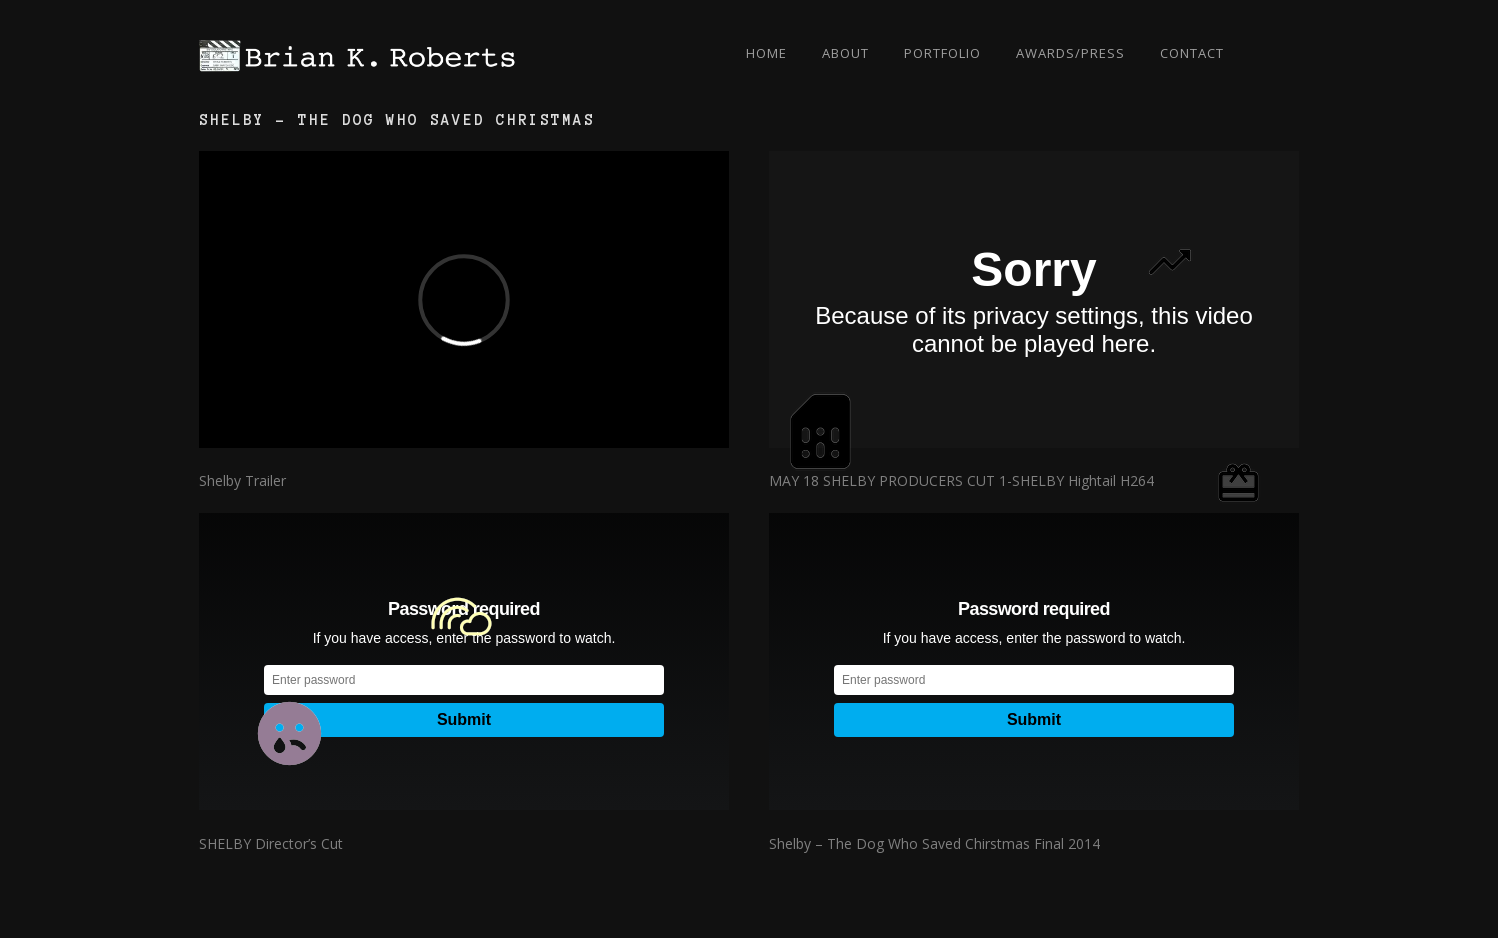 Image resolution: width=1498 pixels, height=938 pixels. Describe the element at coordinates (461, 615) in the screenshot. I see `view weather conditions` at that location.